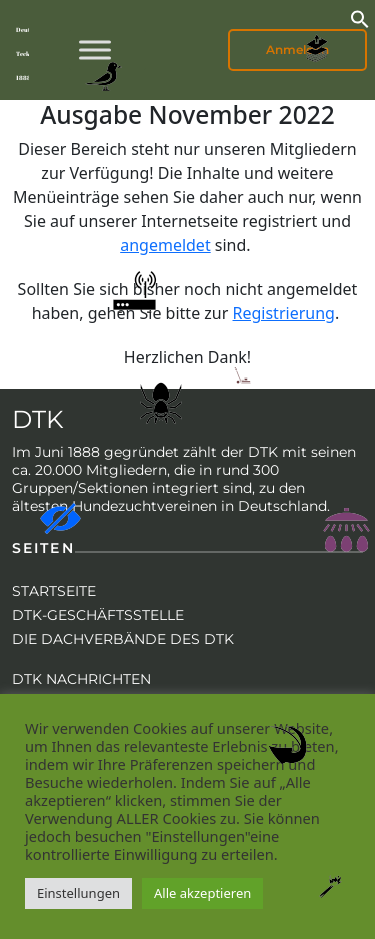 This screenshot has width=375, height=939. What do you see at coordinates (346, 529) in the screenshot?
I see `view incubator status or settings` at bounding box center [346, 529].